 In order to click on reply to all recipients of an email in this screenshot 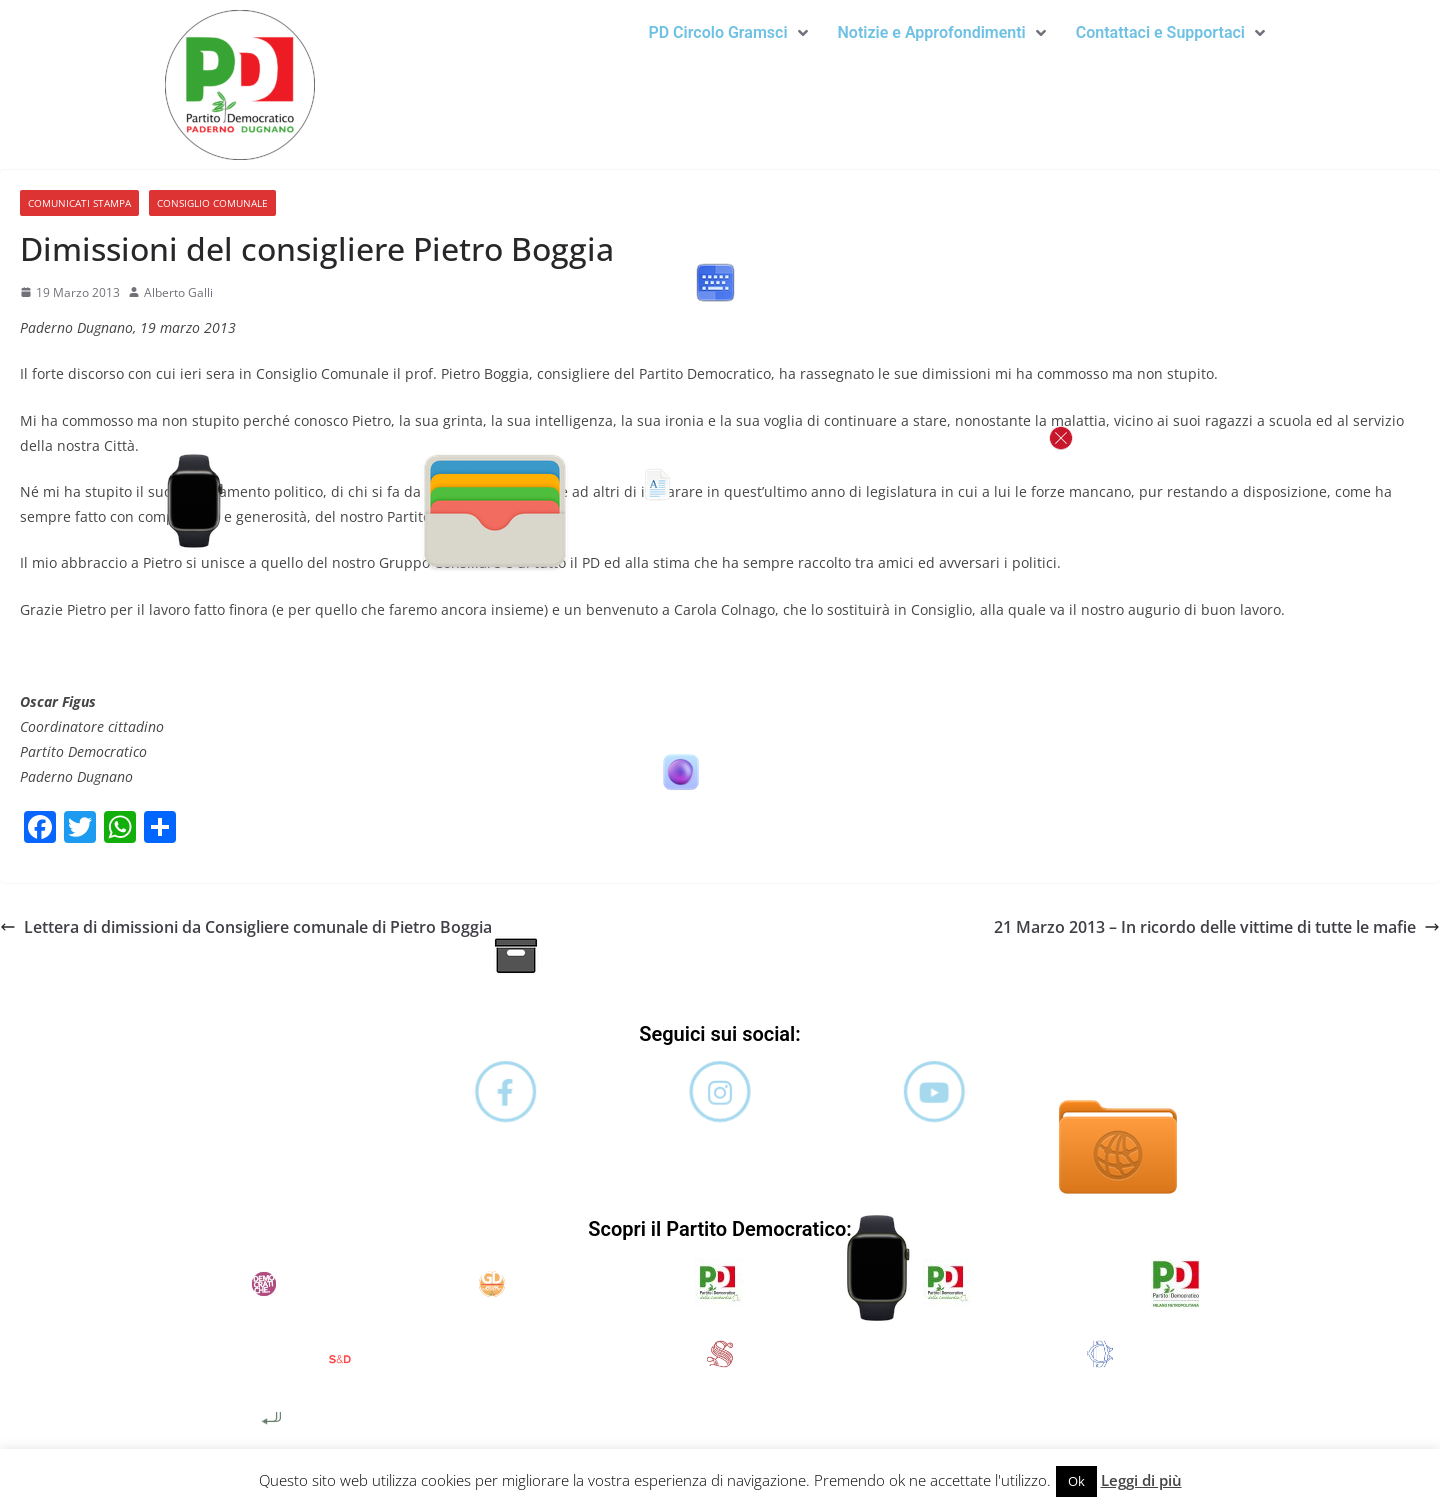, I will do `click(271, 1417)`.